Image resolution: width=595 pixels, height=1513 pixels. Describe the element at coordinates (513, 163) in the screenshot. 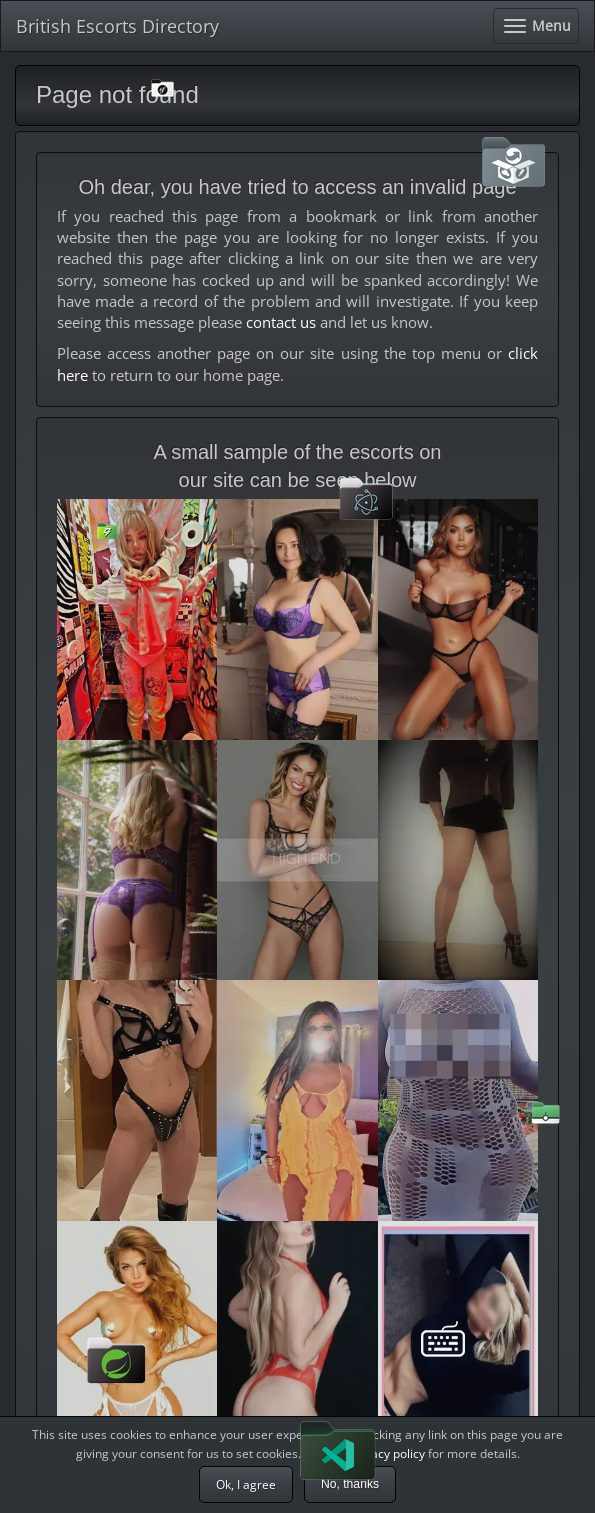

I see `open portableapps folder` at that location.